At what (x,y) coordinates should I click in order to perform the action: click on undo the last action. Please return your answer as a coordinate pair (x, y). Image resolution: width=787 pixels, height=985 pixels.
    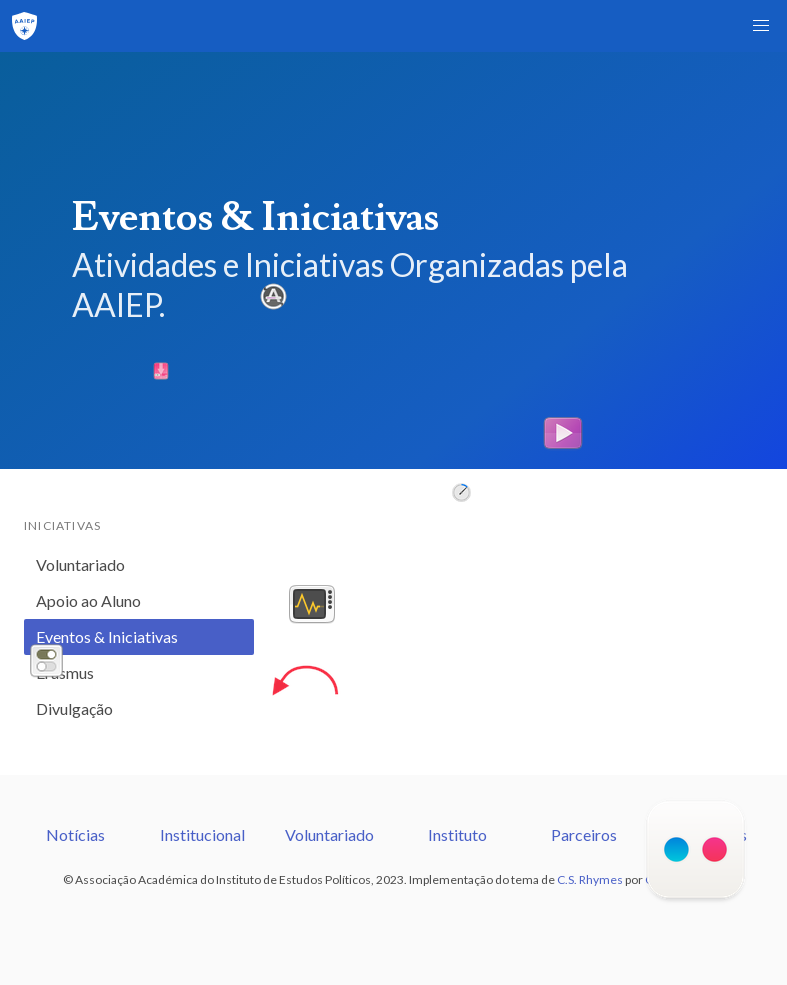
    Looking at the image, I should click on (305, 680).